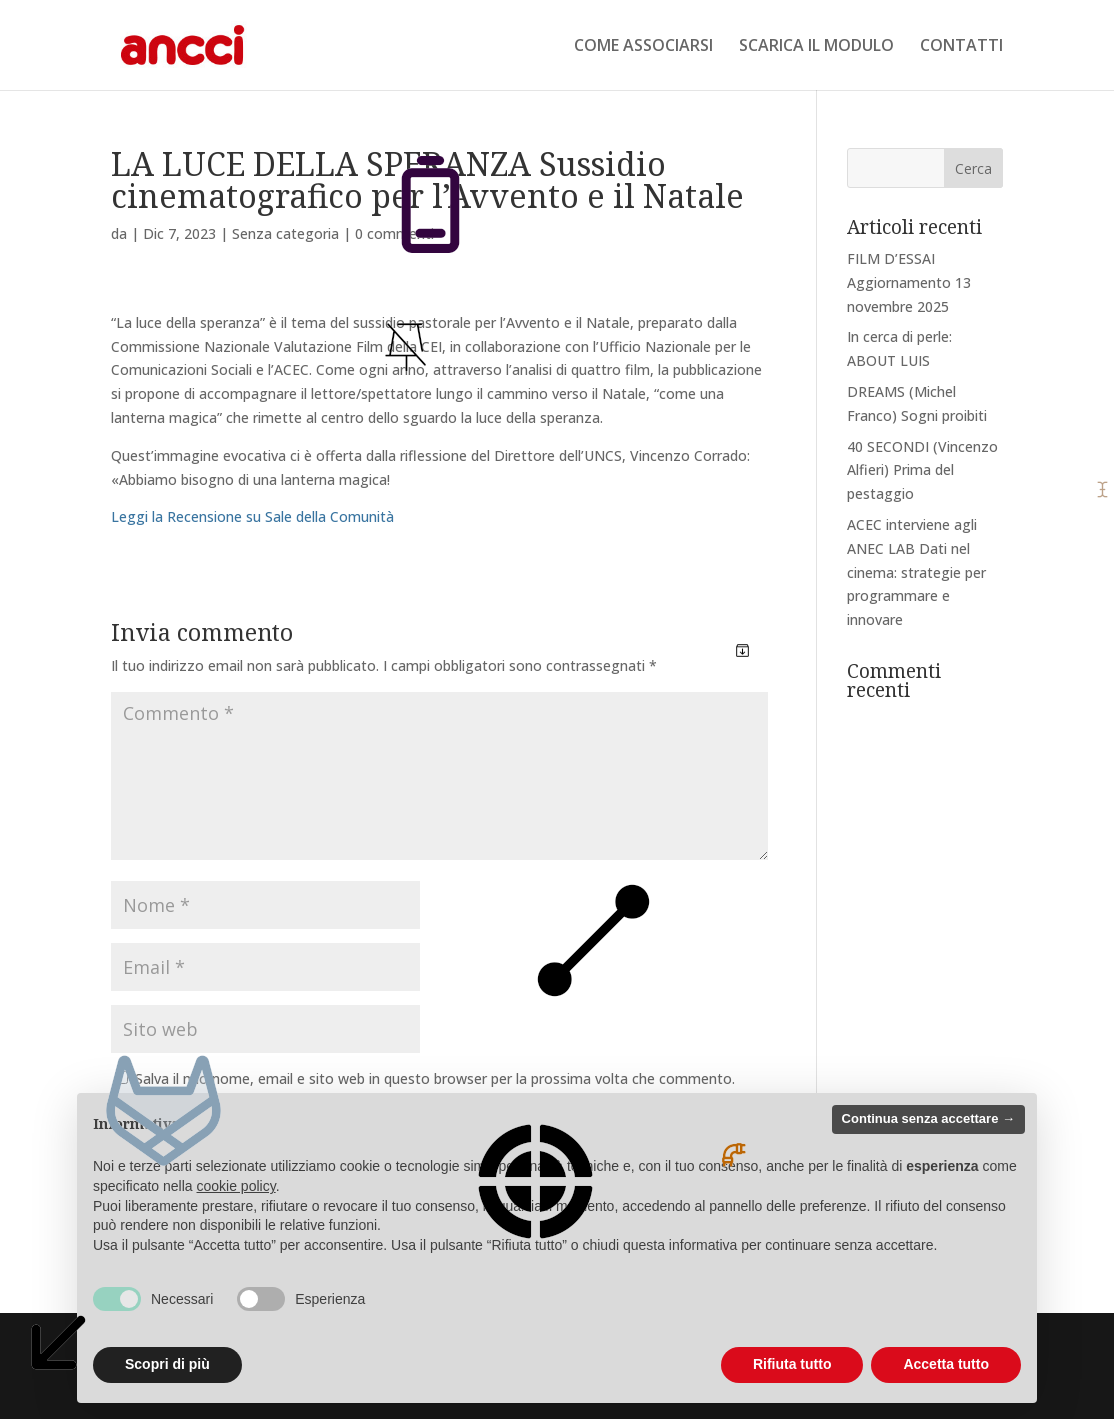 The height and width of the screenshot is (1419, 1114). I want to click on plumbing or pipe-related settings, so click(733, 1154).